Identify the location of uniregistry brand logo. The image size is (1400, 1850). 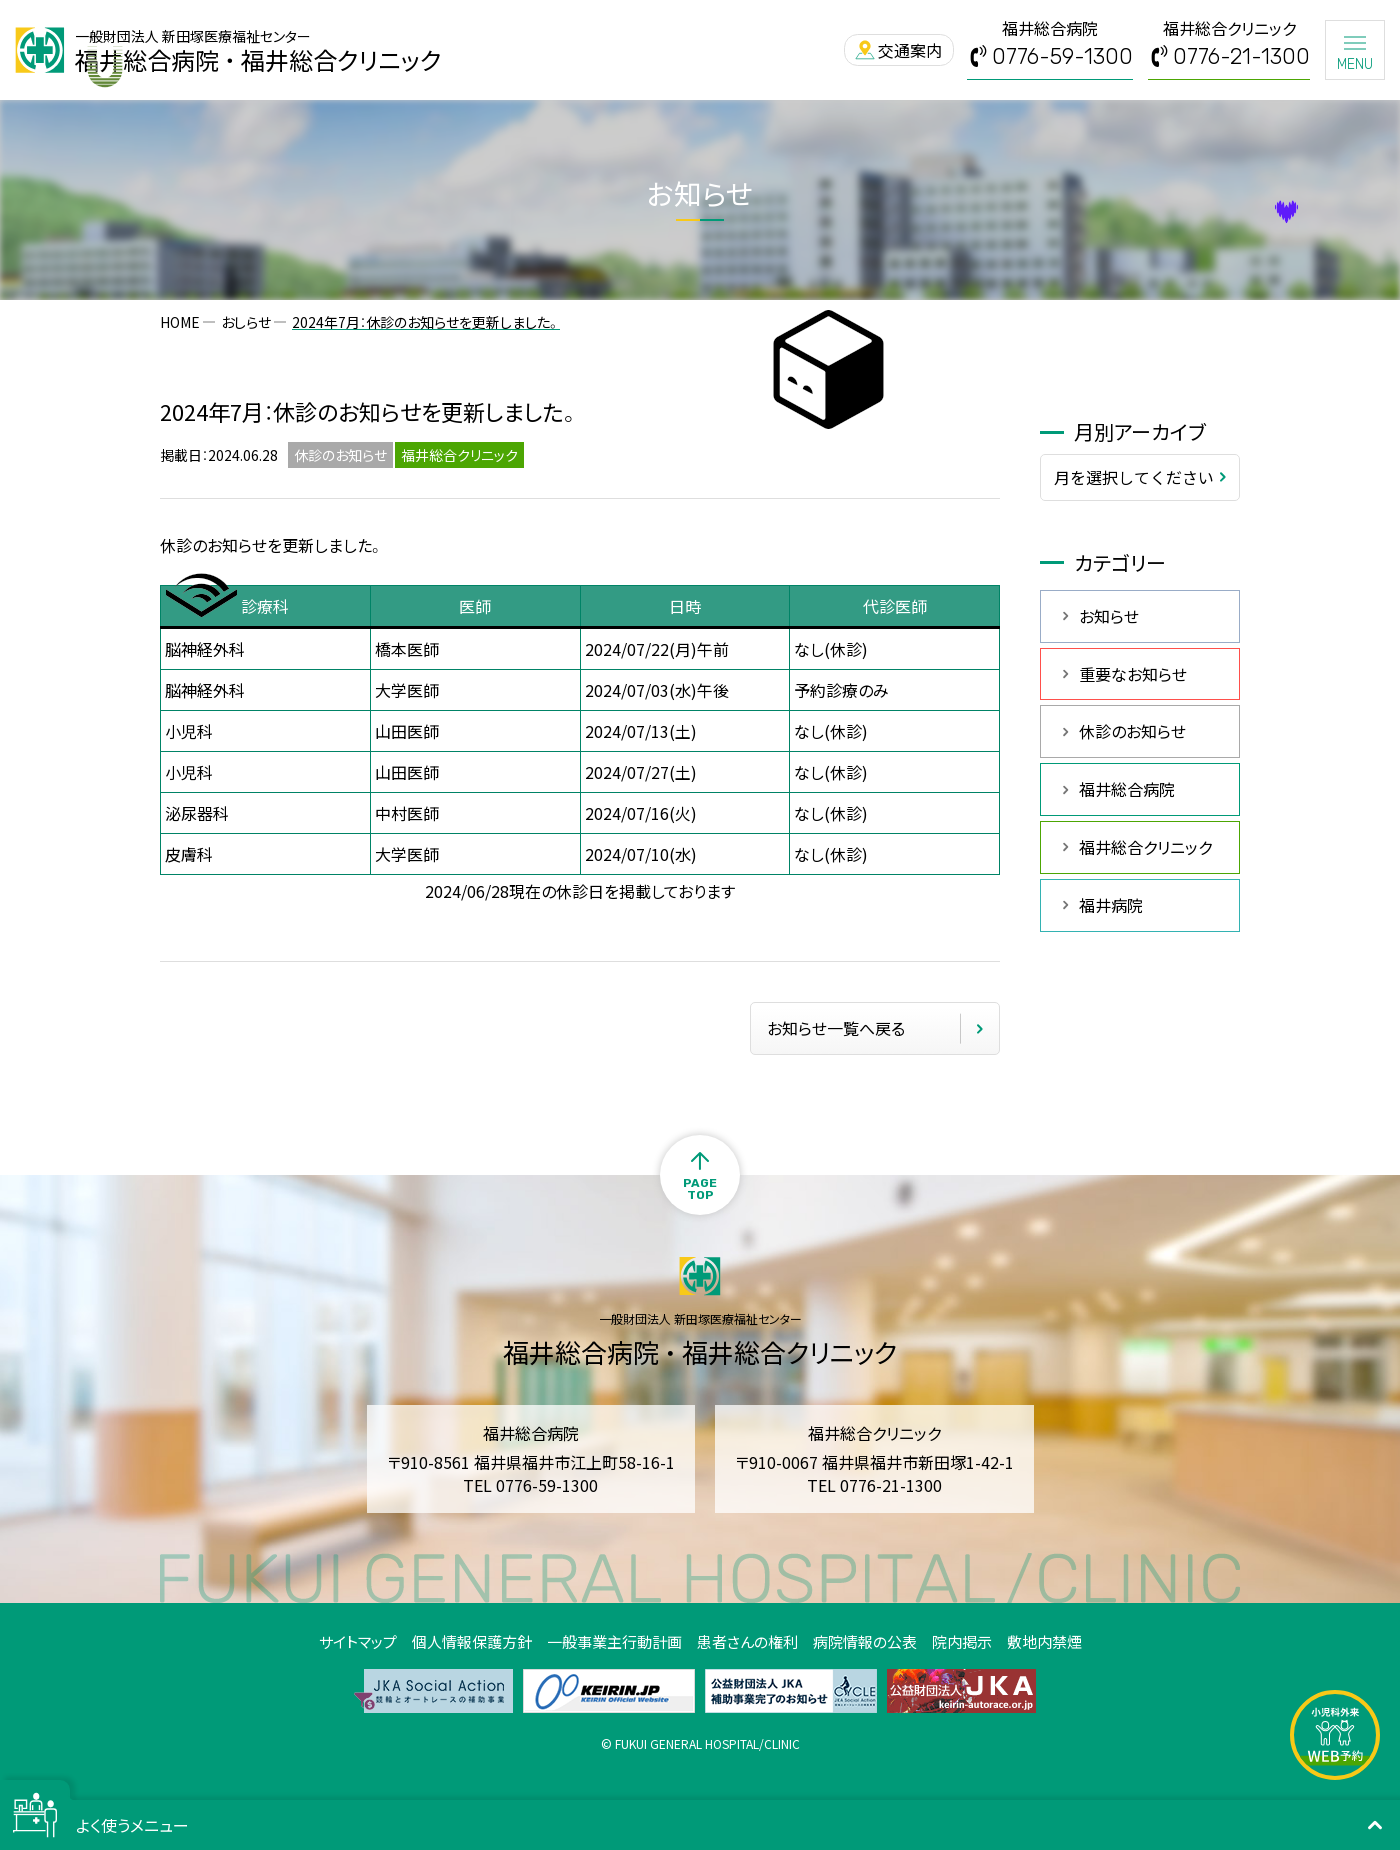
(105, 67).